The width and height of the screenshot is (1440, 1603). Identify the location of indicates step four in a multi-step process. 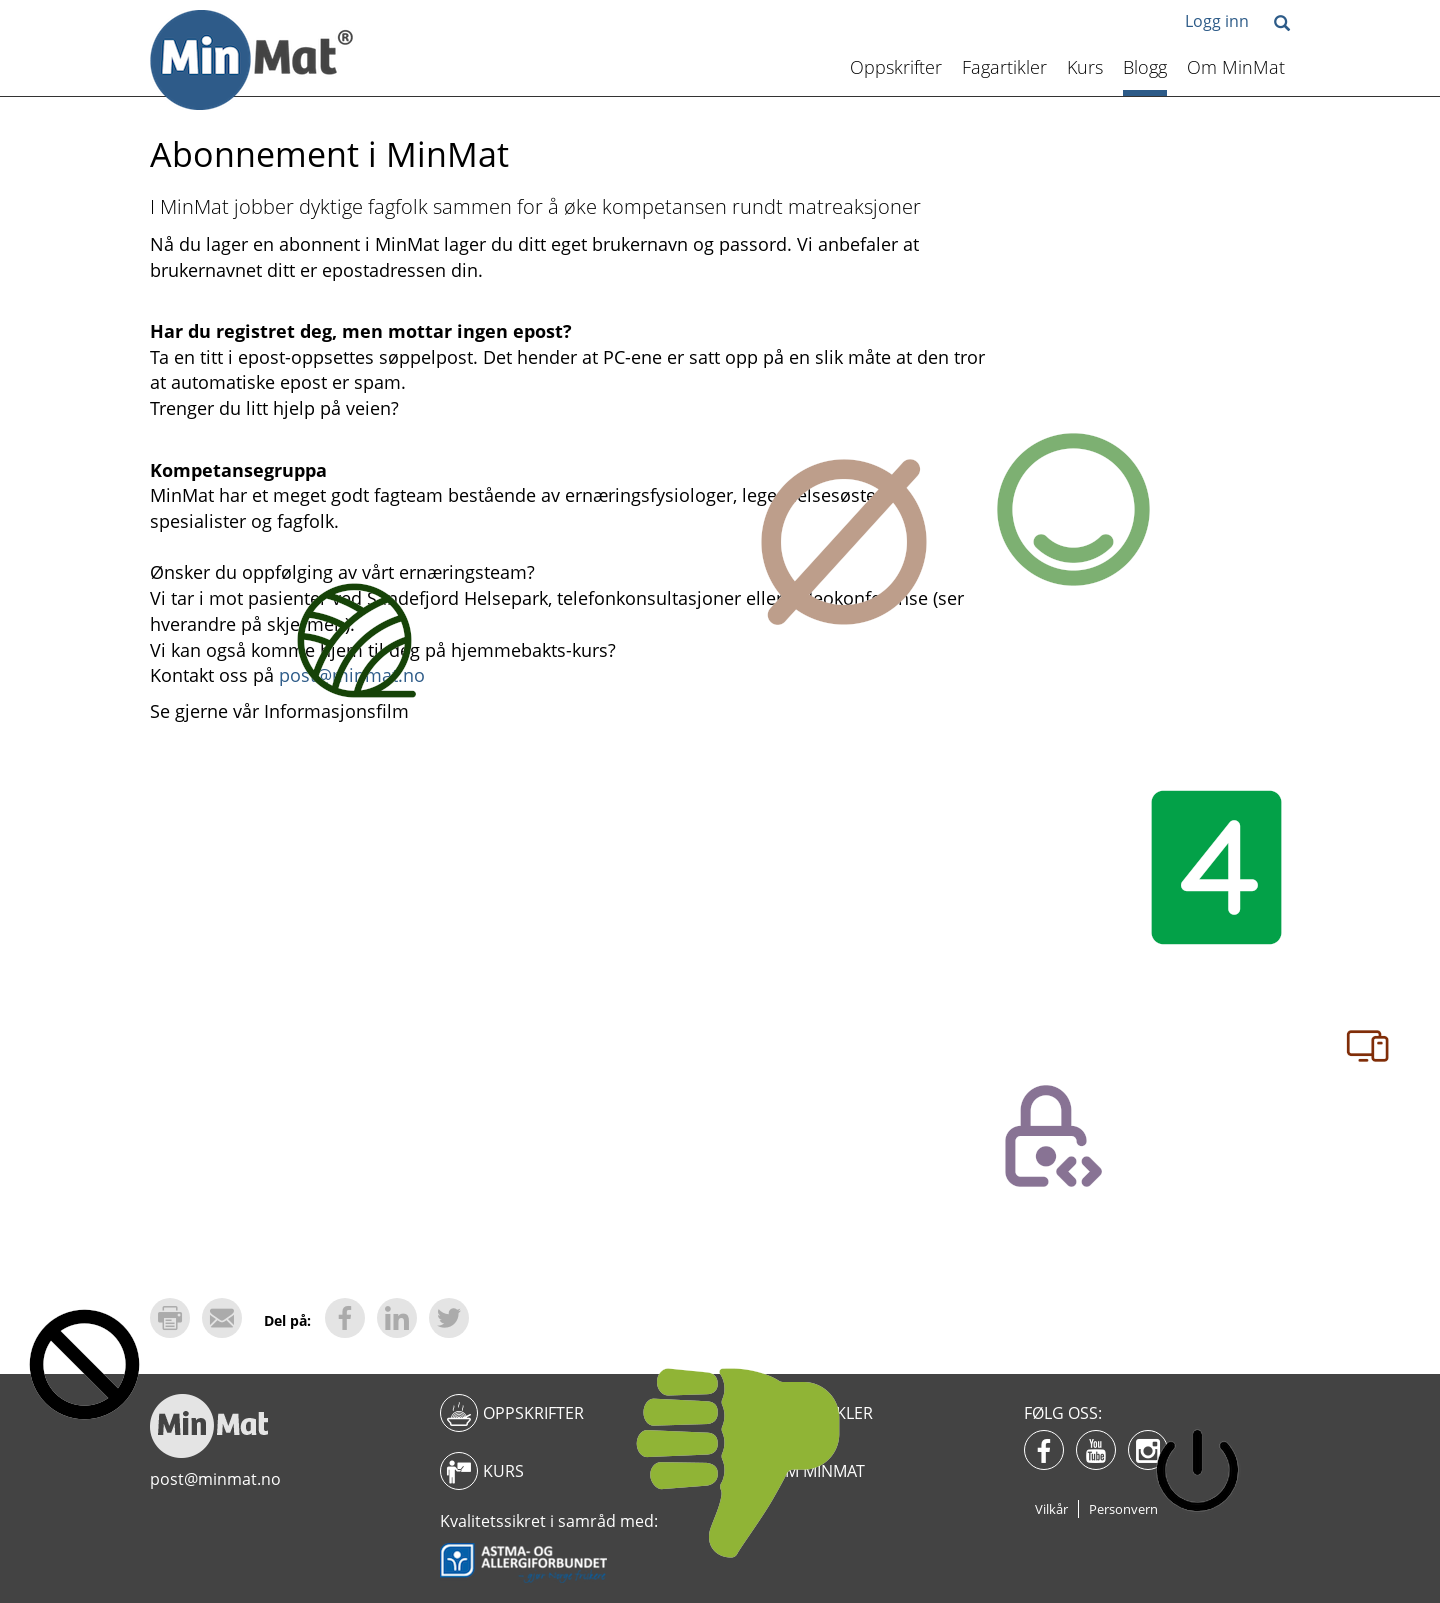
(1216, 867).